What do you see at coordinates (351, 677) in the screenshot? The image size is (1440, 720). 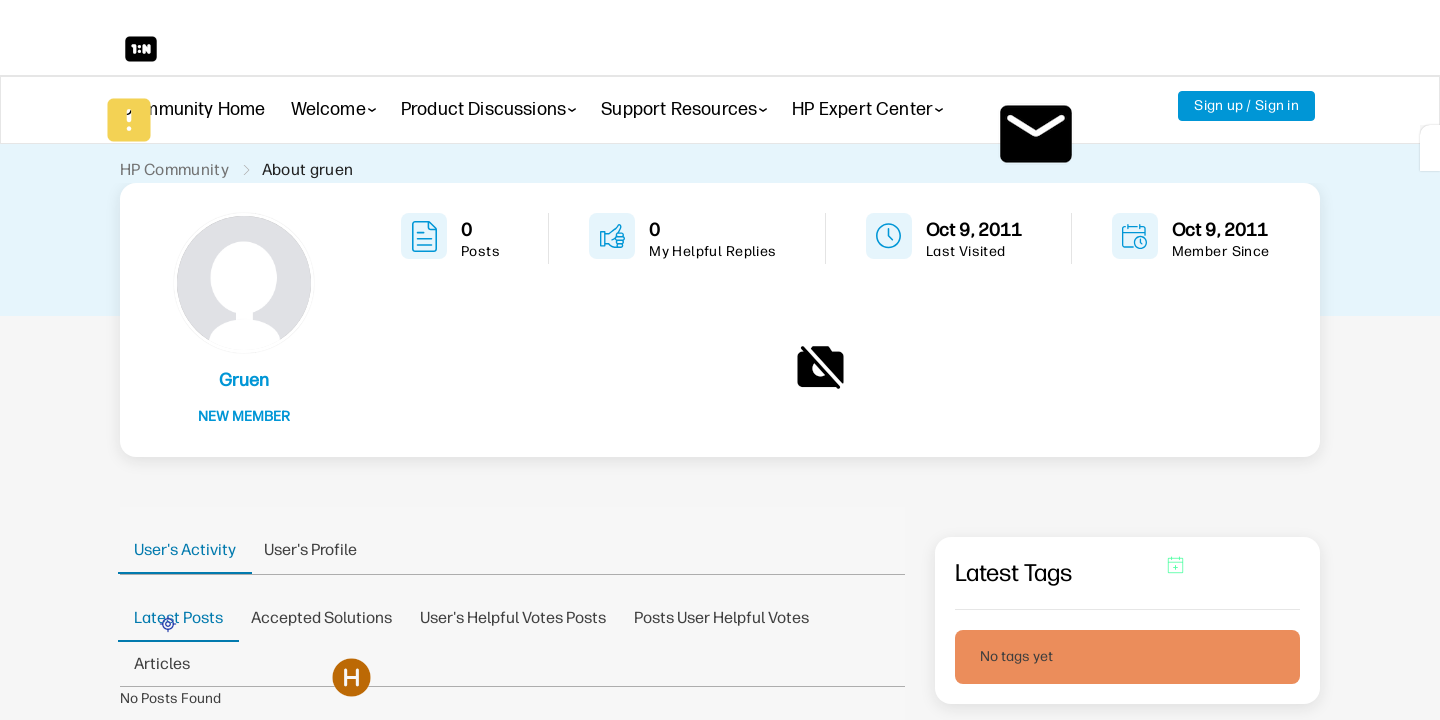 I see `hospital or medical facility indicator` at bounding box center [351, 677].